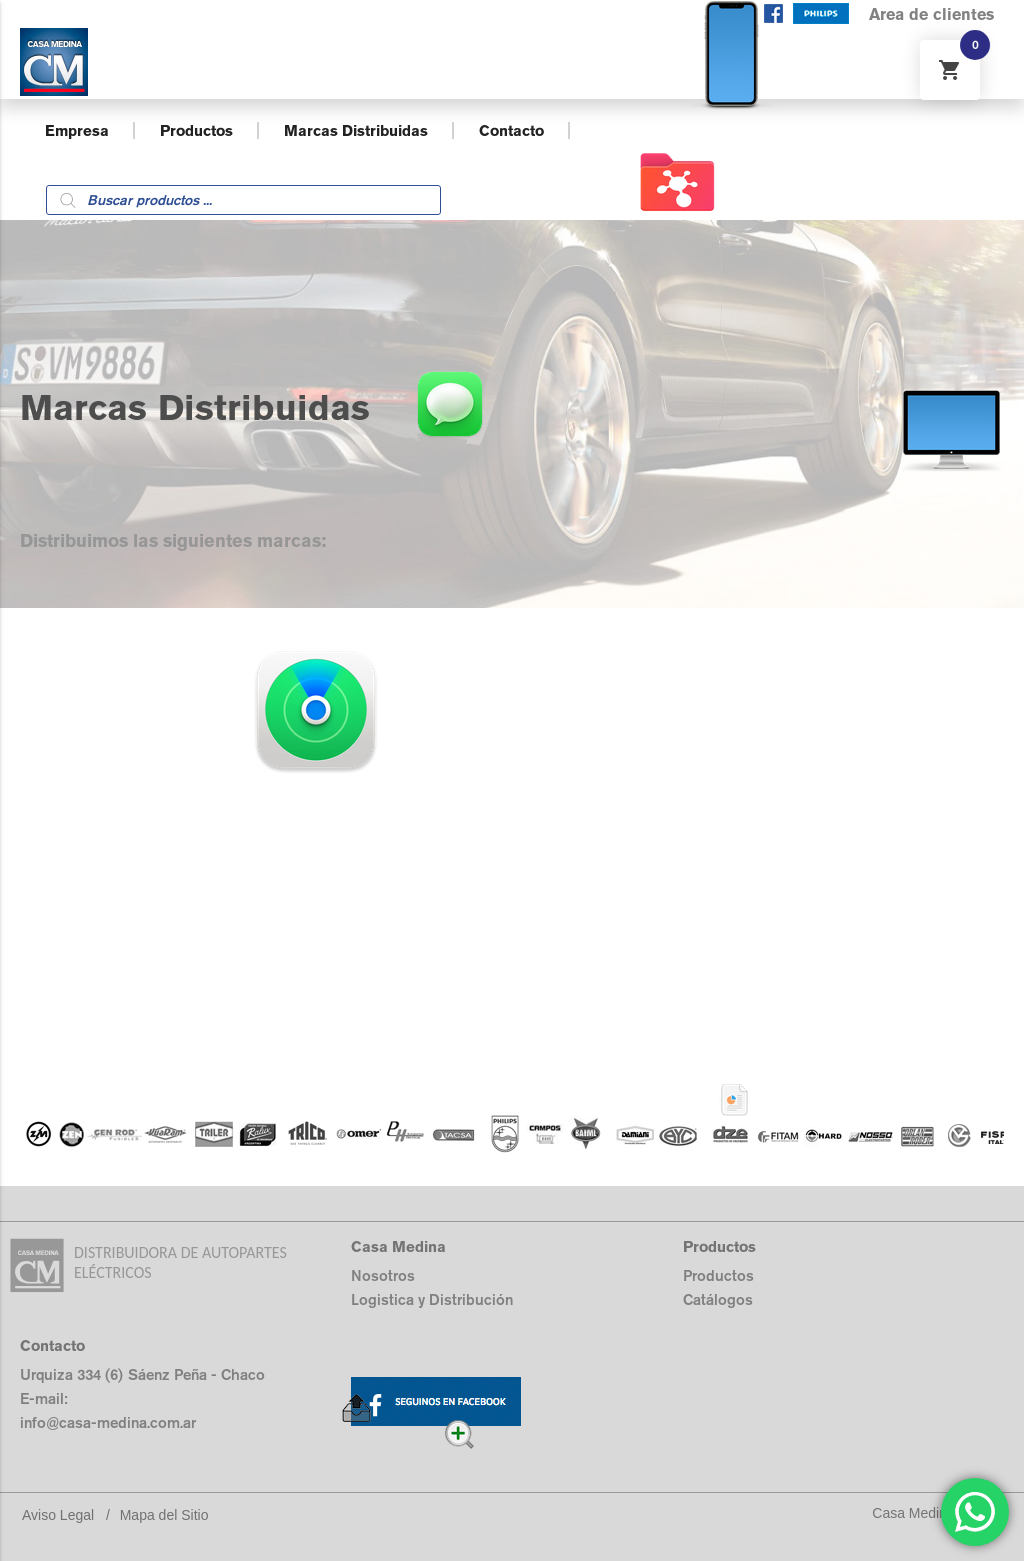 This screenshot has height=1561, width=1024. I want to click on share content via messages, so click(450, 404).